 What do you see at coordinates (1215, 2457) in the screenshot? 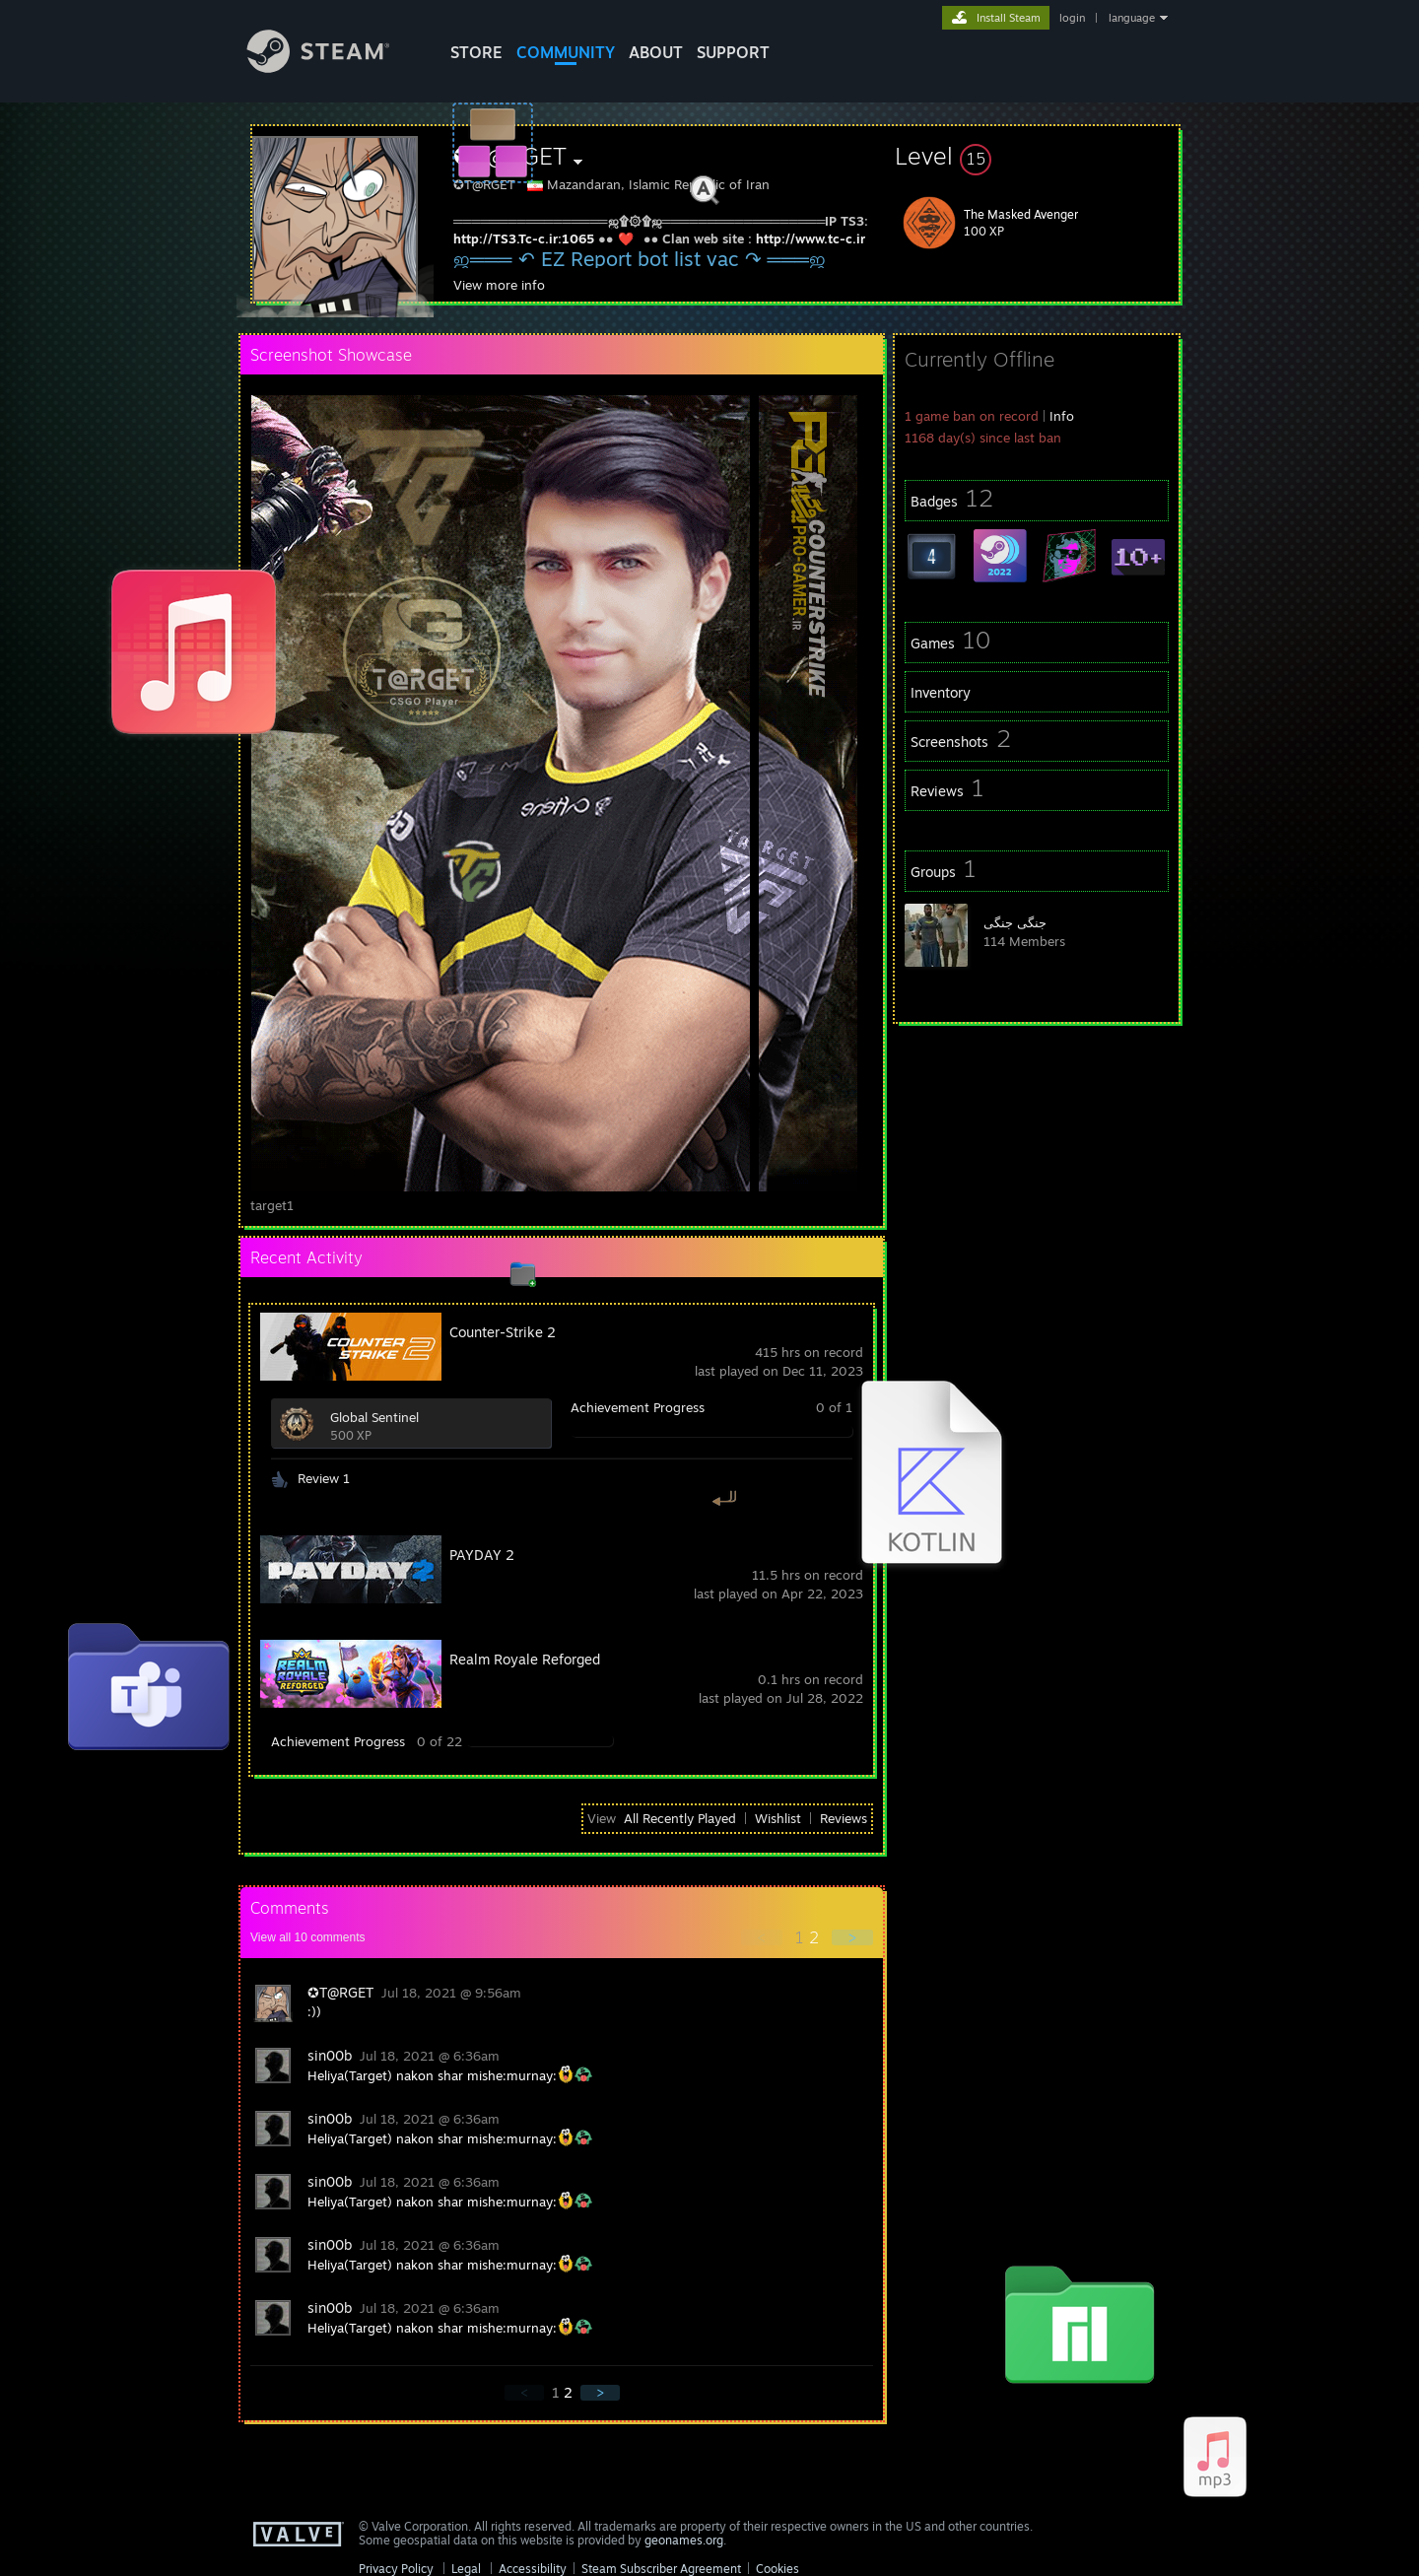
I see `an mp3 audio file` at bounding box center [1215, 2457].